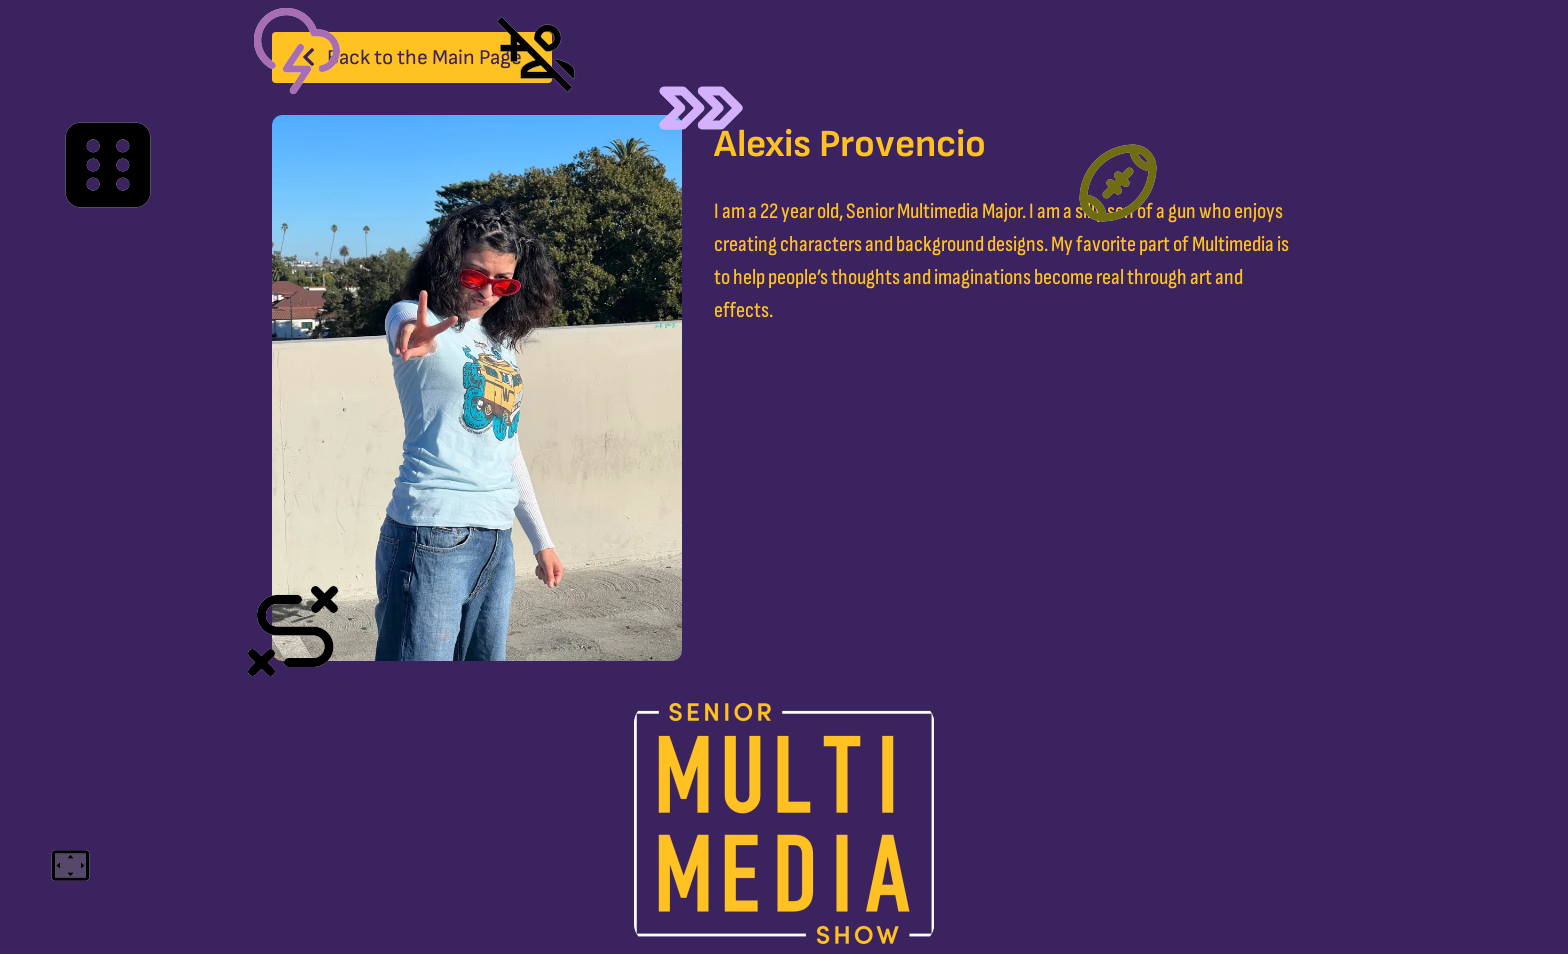 The height and width of the screenshot is (954, 1568). What do you see at coordinates (70, 865) in the screenshot?
I see `adjust display overscan settings` at bounding box center [70, 865].